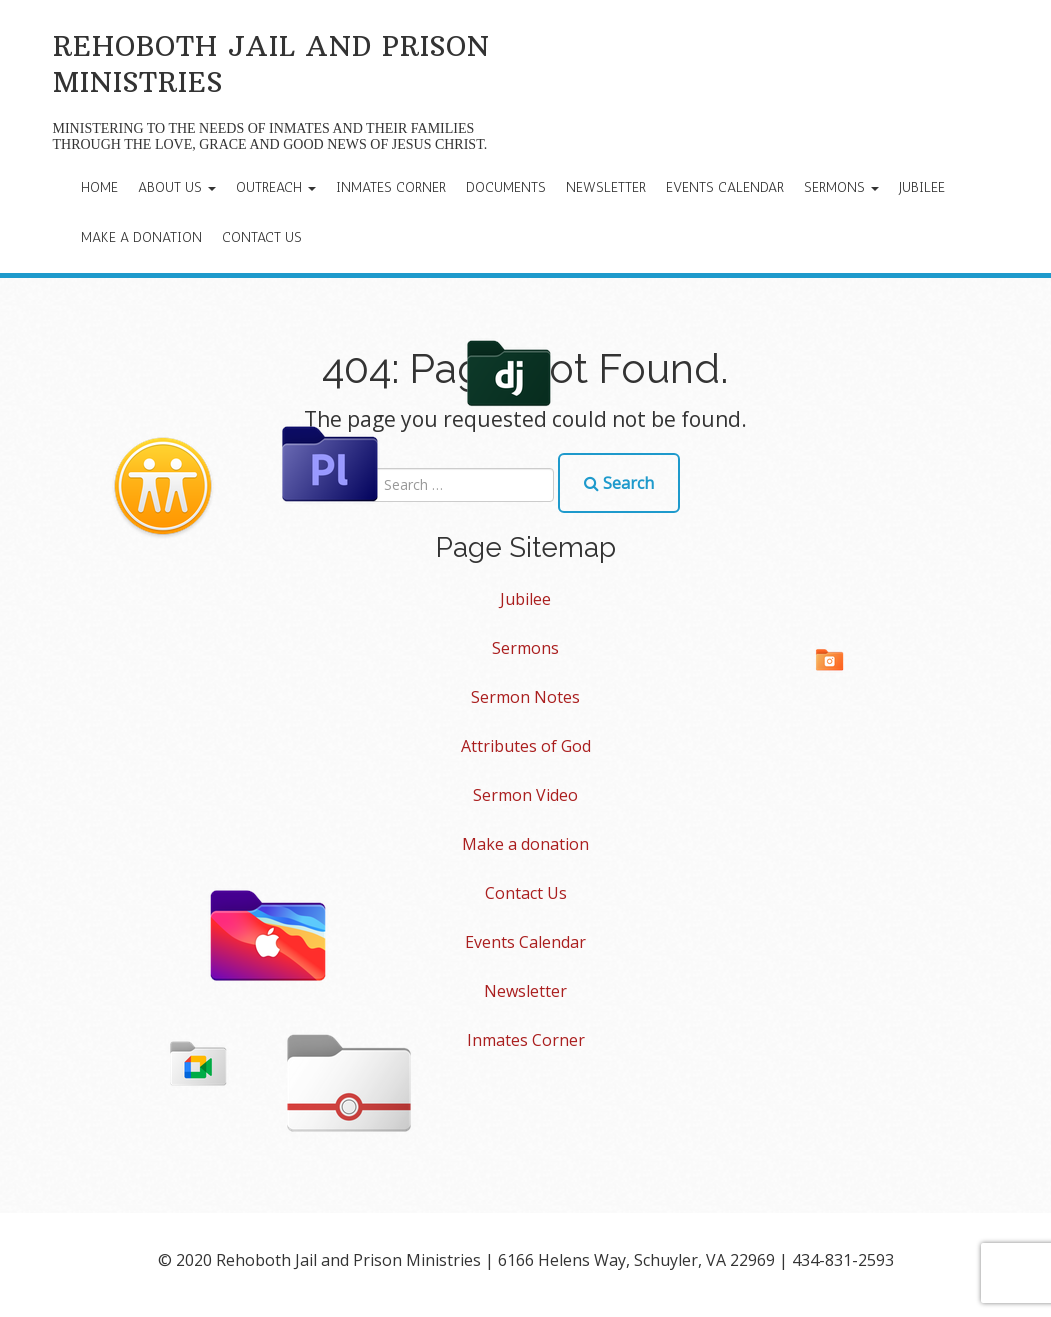 Image resolution: width=1051 pixels, height=1317 pixels. Describe the element at coordinates (508, 375) in the screenshot. I see `folder containing django project files` at that location.